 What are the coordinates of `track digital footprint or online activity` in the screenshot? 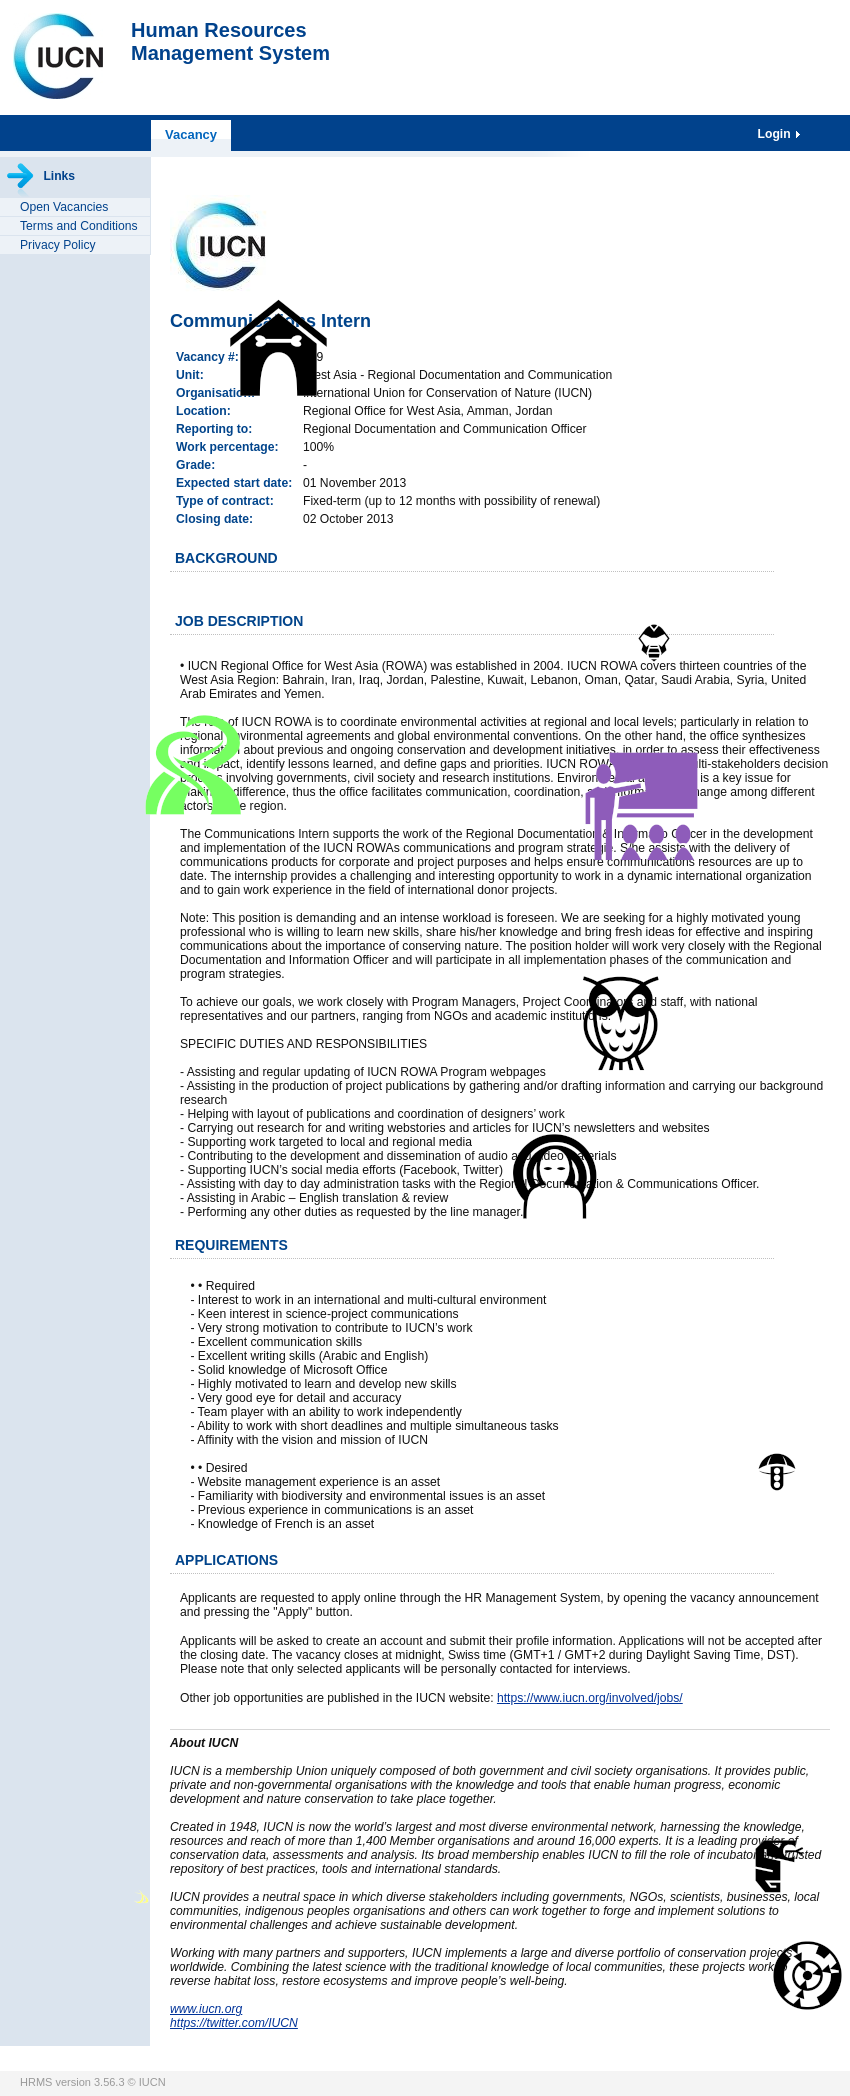 It's located at (807, 1975).